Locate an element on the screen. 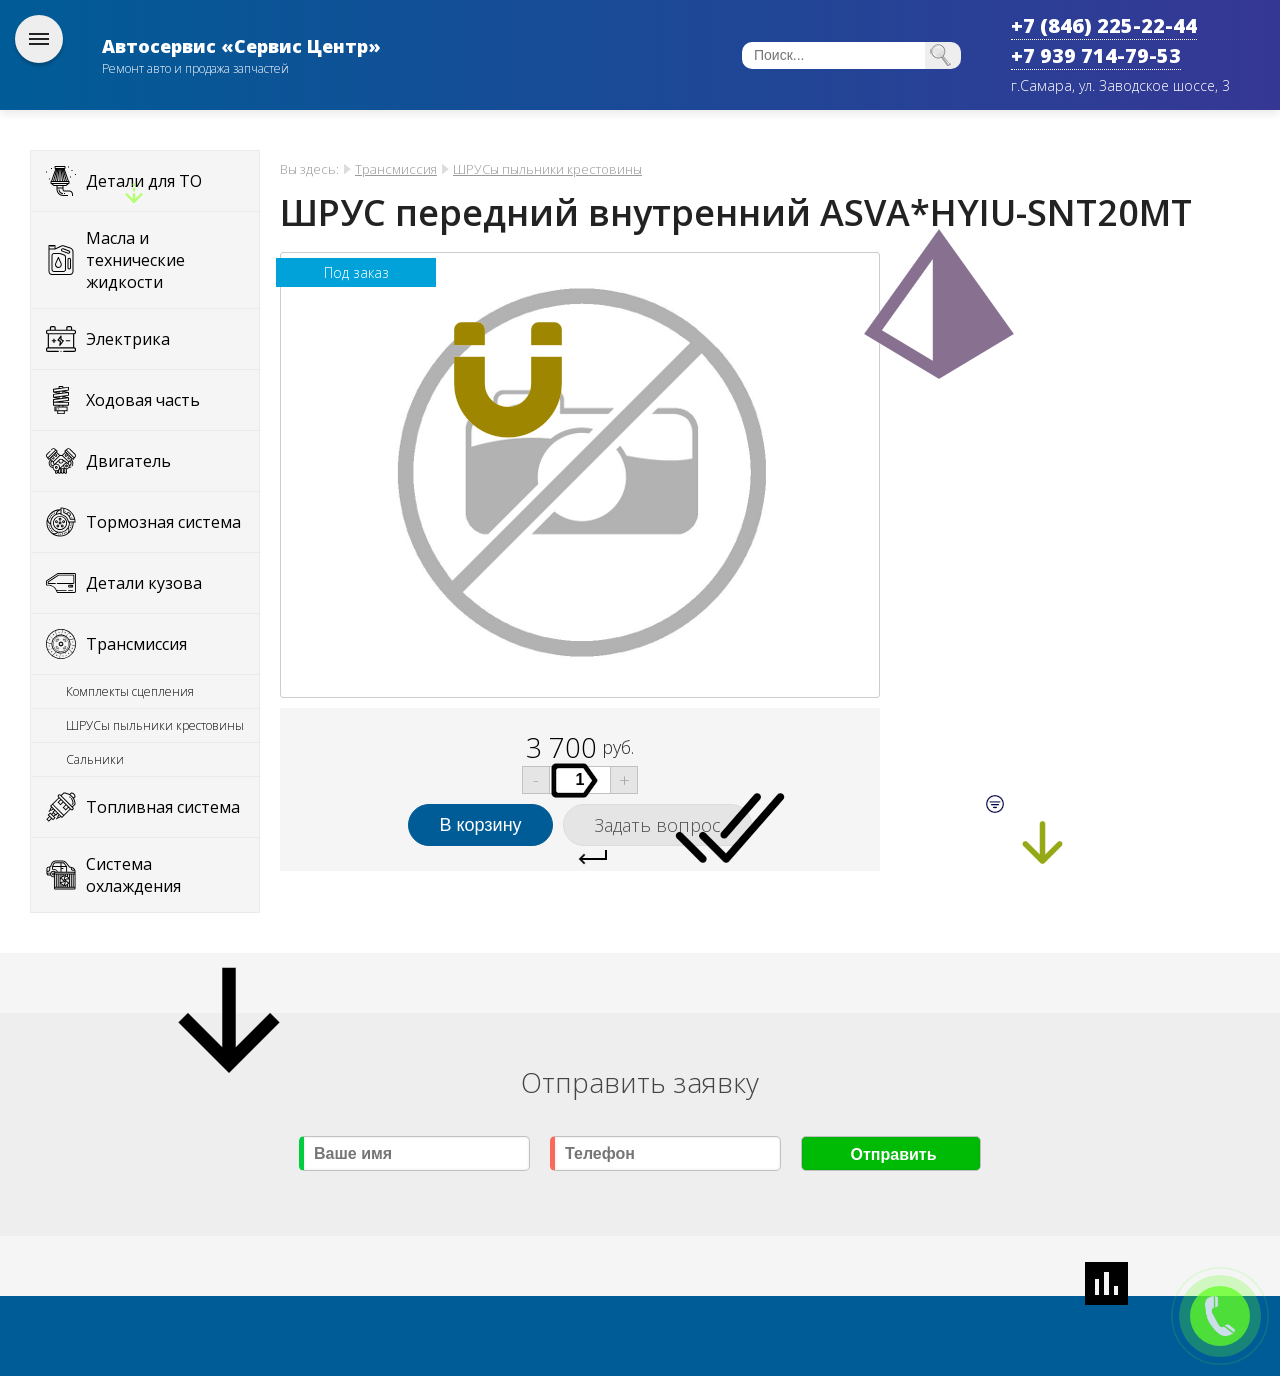 The width and height of the screenshot is (1280, 1376). view analytics or performance reports is located at coordinates (1106, 1283).